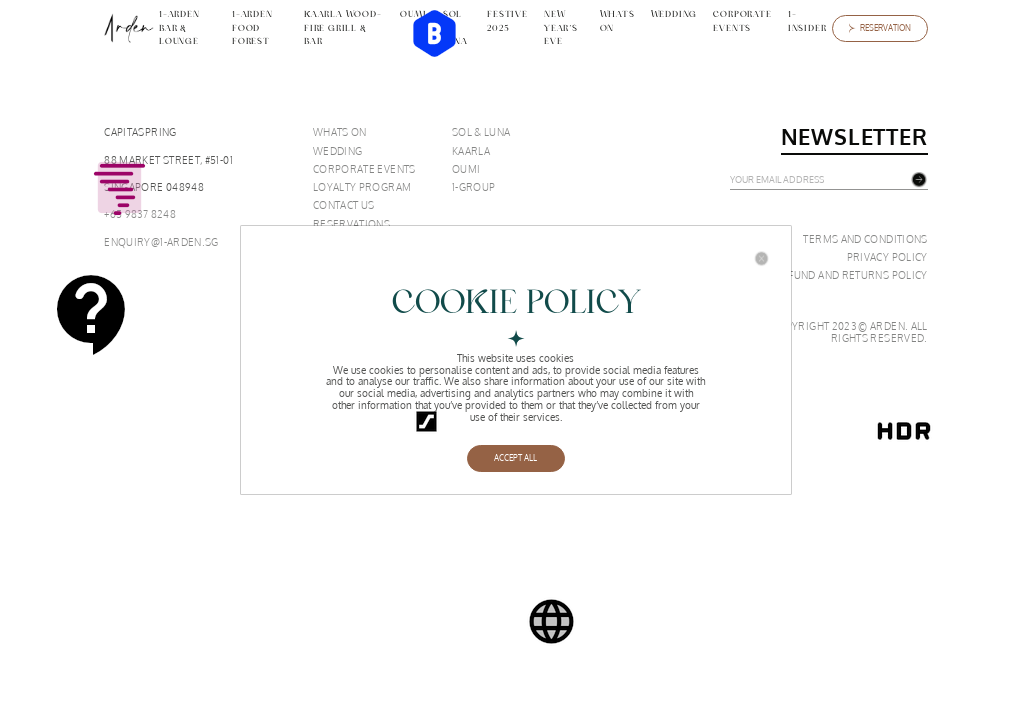 This screenshot has height=720, width=1032. What do you see at coordinates (904, 431) in the screenshot?
I see `enable HDR mode for photos` at bounding box center [904, 431].